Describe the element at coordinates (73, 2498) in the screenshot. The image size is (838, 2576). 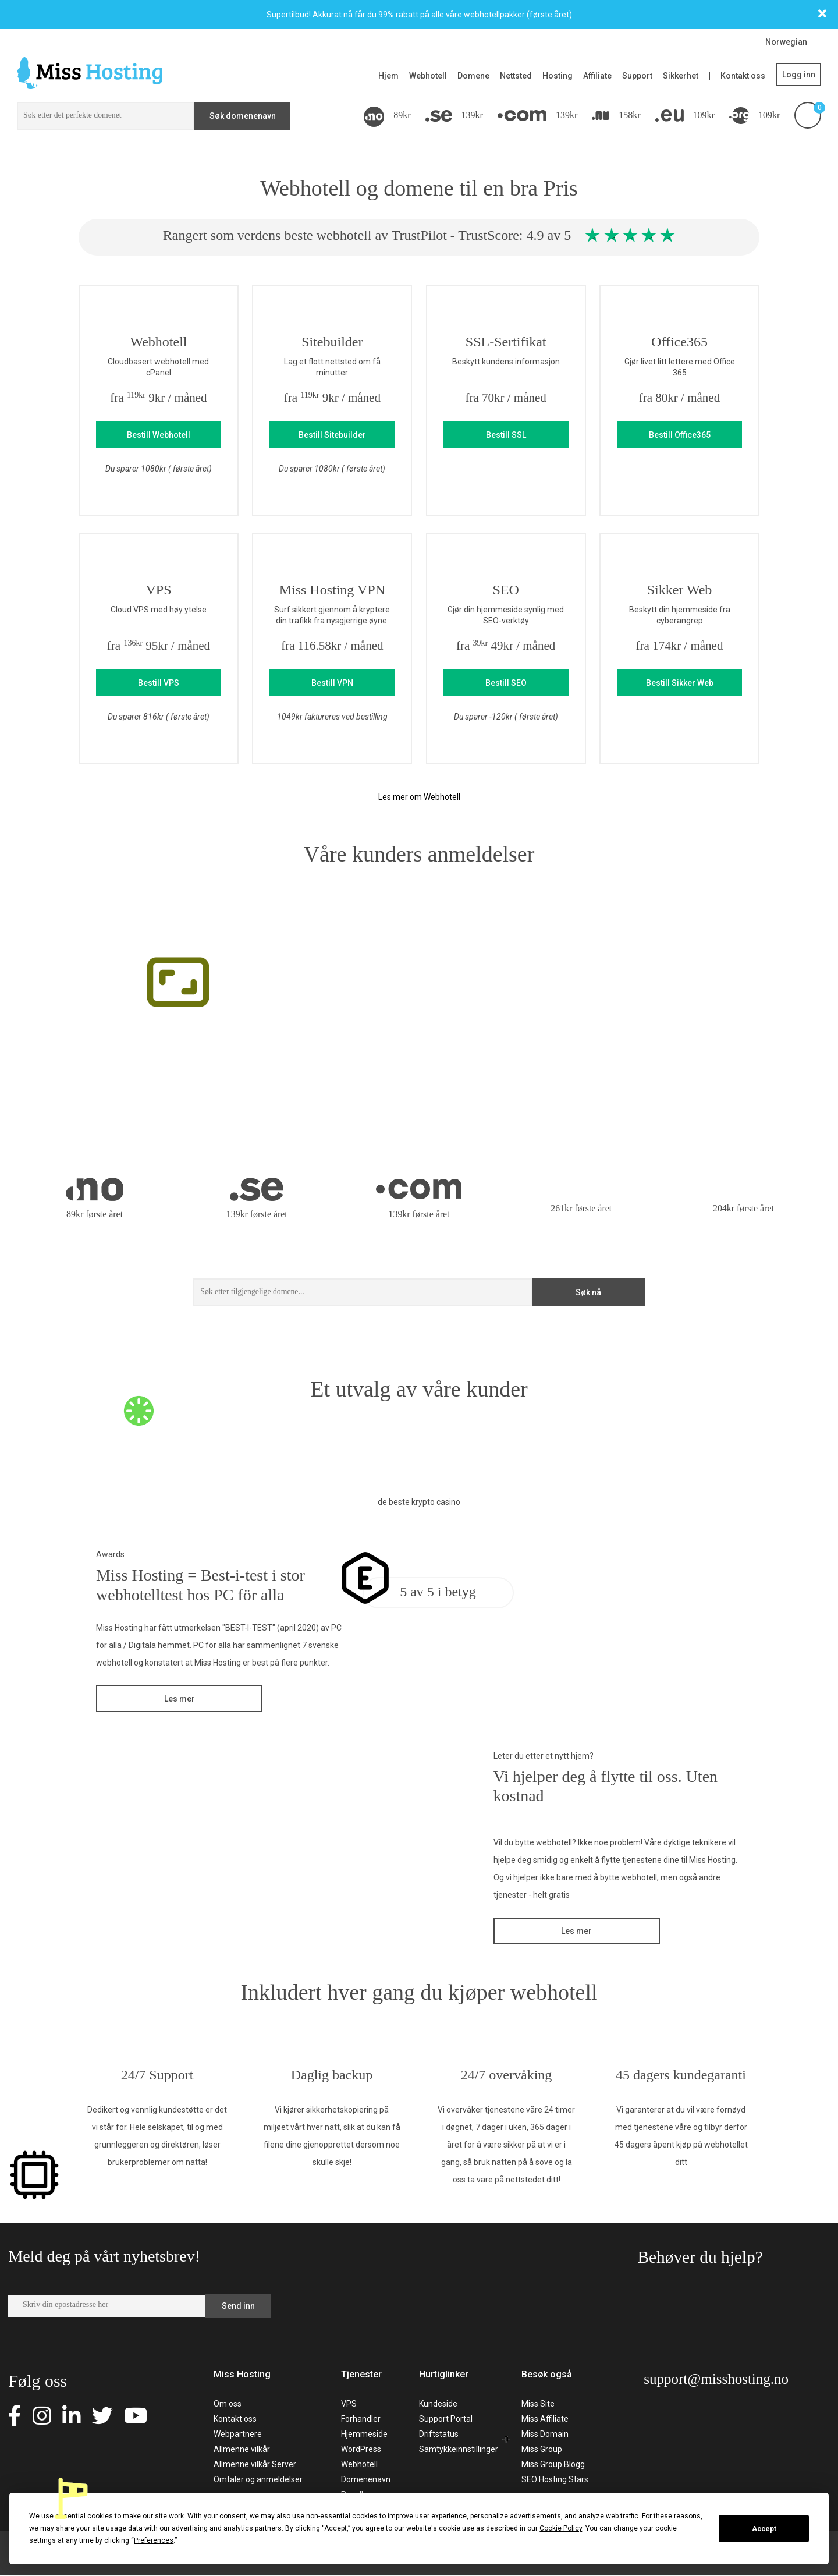
I see `view current wind conditions` at that location.